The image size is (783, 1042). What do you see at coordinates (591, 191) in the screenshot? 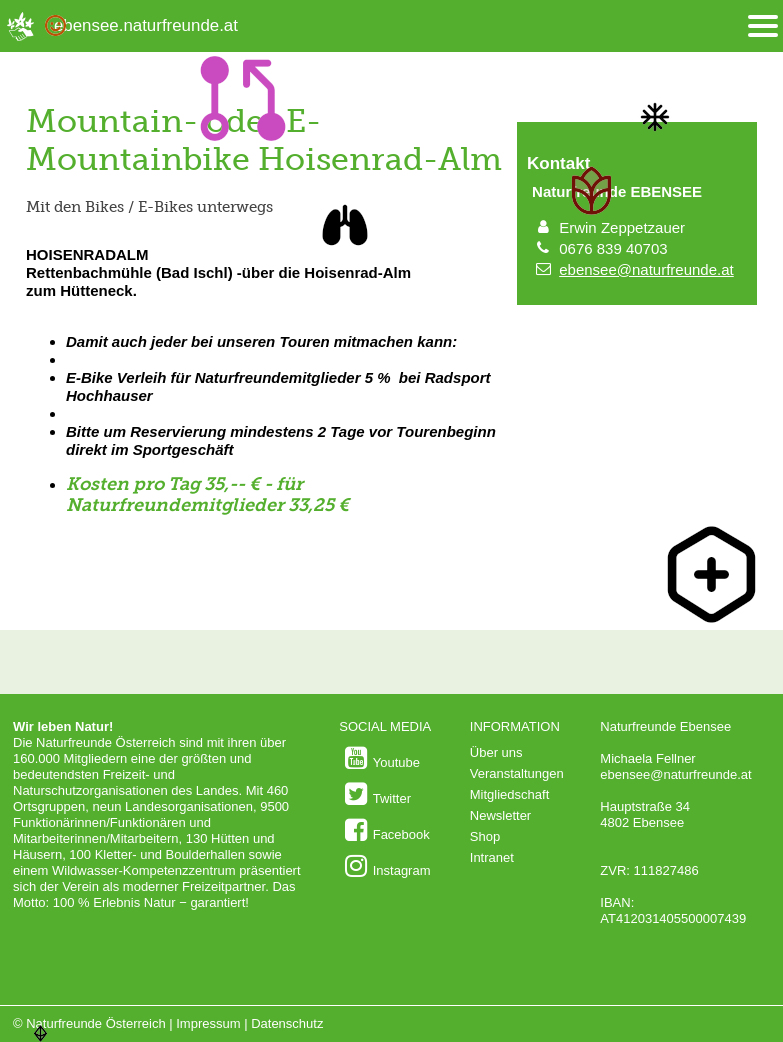
I see `indicates grain or wheat-based ingredients` at bounding box center [591, 191].